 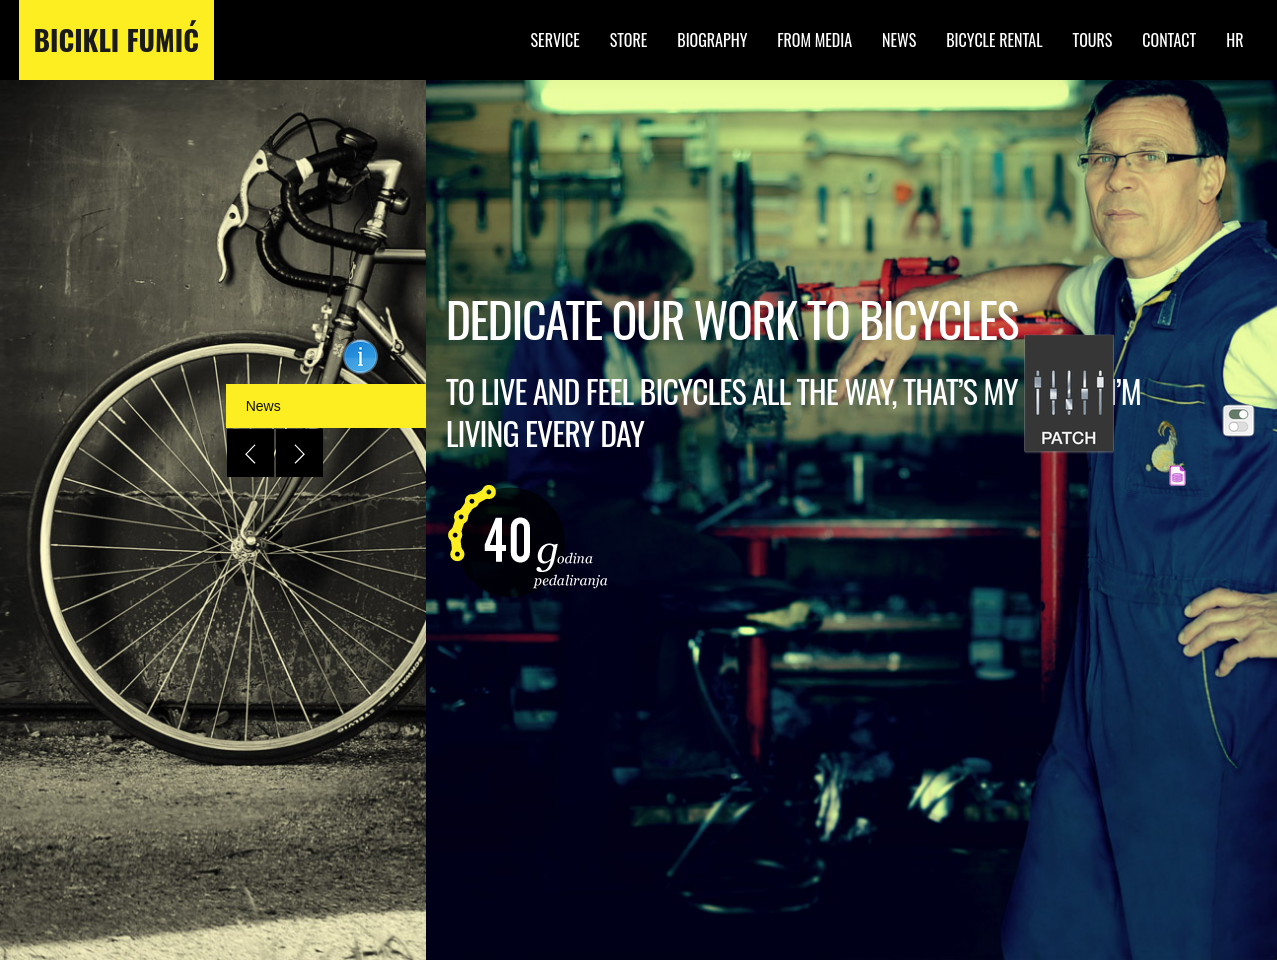 I want to click on open patch settings in GarageBand, so click(x=1069, y=396).